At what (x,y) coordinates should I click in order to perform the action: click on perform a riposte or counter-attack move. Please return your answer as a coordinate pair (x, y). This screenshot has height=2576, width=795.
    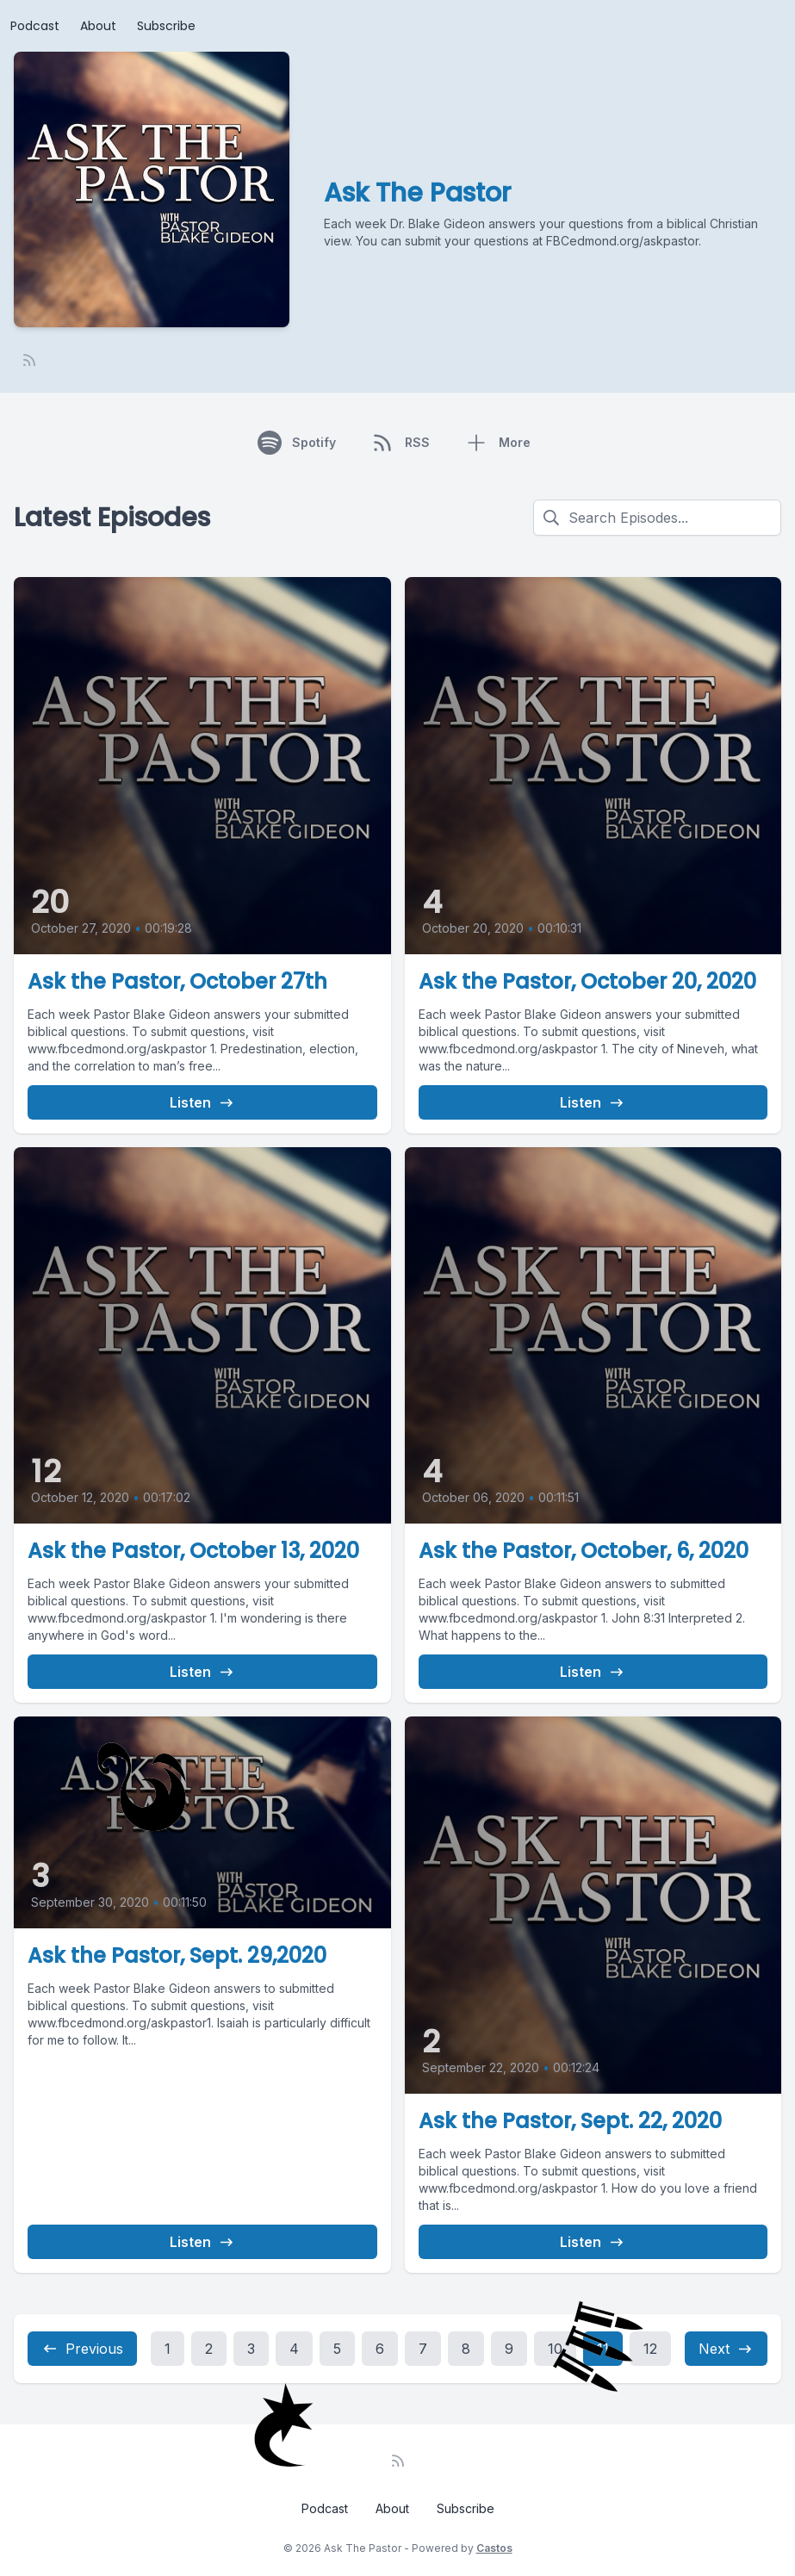
    Looking at the image, I should click on (283, 2424).